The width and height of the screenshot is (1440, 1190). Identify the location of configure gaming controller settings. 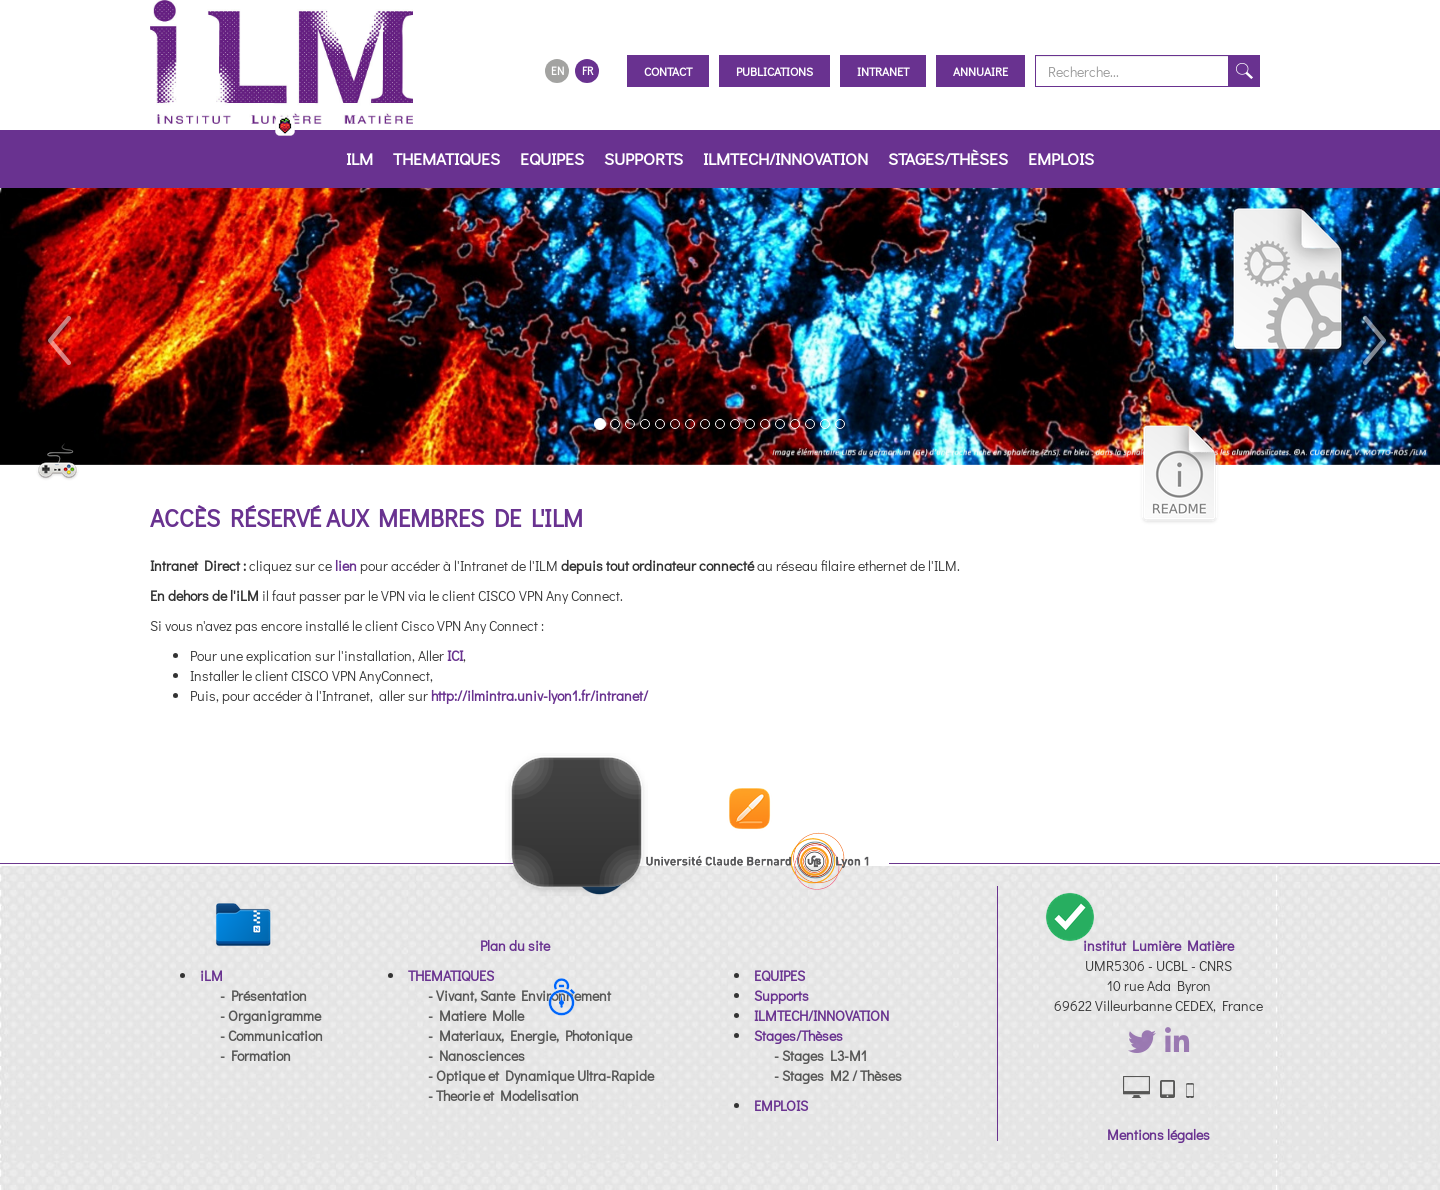
(57, 461).